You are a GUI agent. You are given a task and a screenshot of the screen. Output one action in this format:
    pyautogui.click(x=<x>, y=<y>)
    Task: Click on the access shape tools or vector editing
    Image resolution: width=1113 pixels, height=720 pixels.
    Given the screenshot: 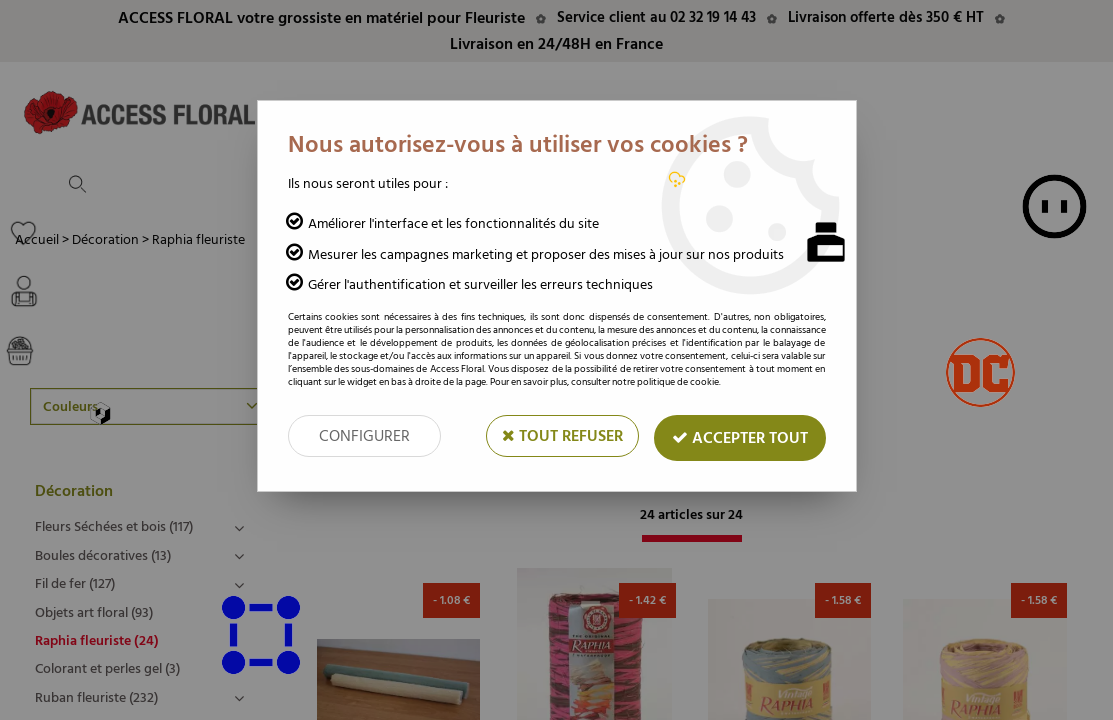 What is the action you would take?
    pyautogui.click(x=261, y=635)
    